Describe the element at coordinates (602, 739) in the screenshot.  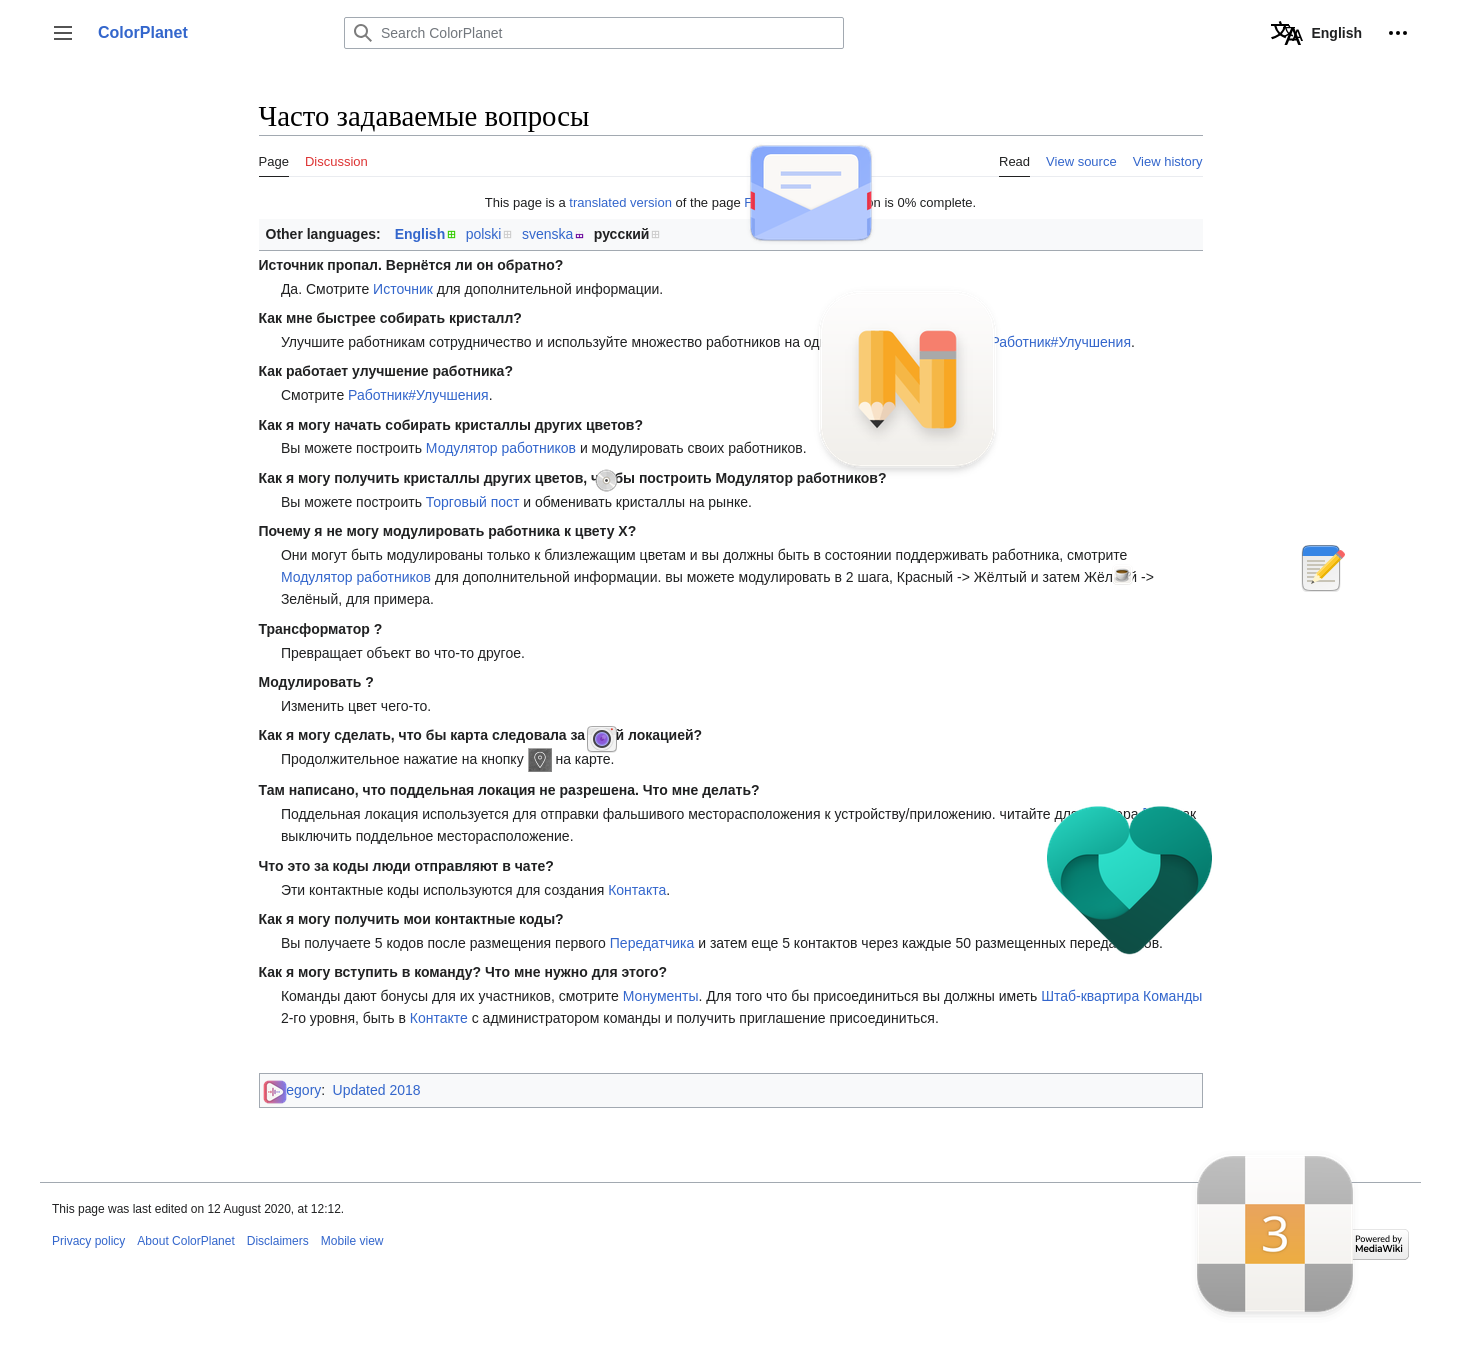
I see `open the camera app` at that location.